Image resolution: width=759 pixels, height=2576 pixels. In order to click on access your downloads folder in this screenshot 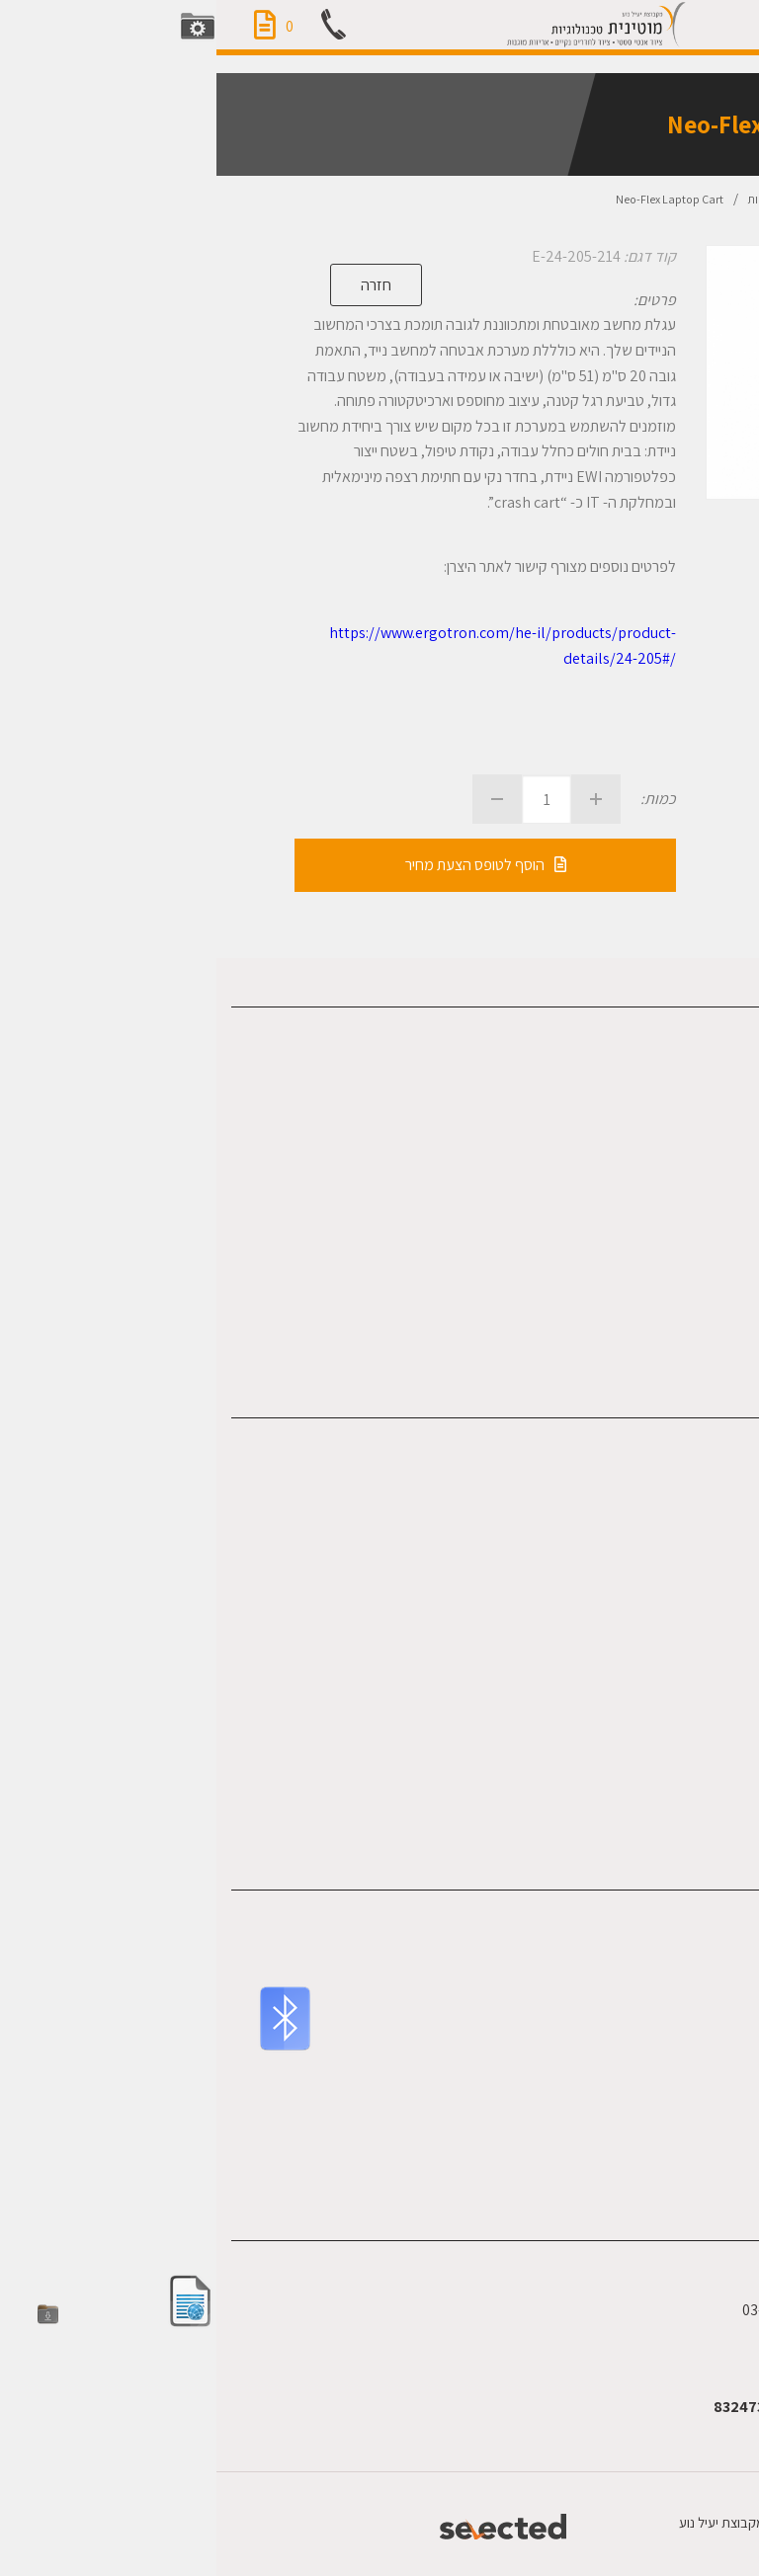, I will do `click(47, 2313)`.